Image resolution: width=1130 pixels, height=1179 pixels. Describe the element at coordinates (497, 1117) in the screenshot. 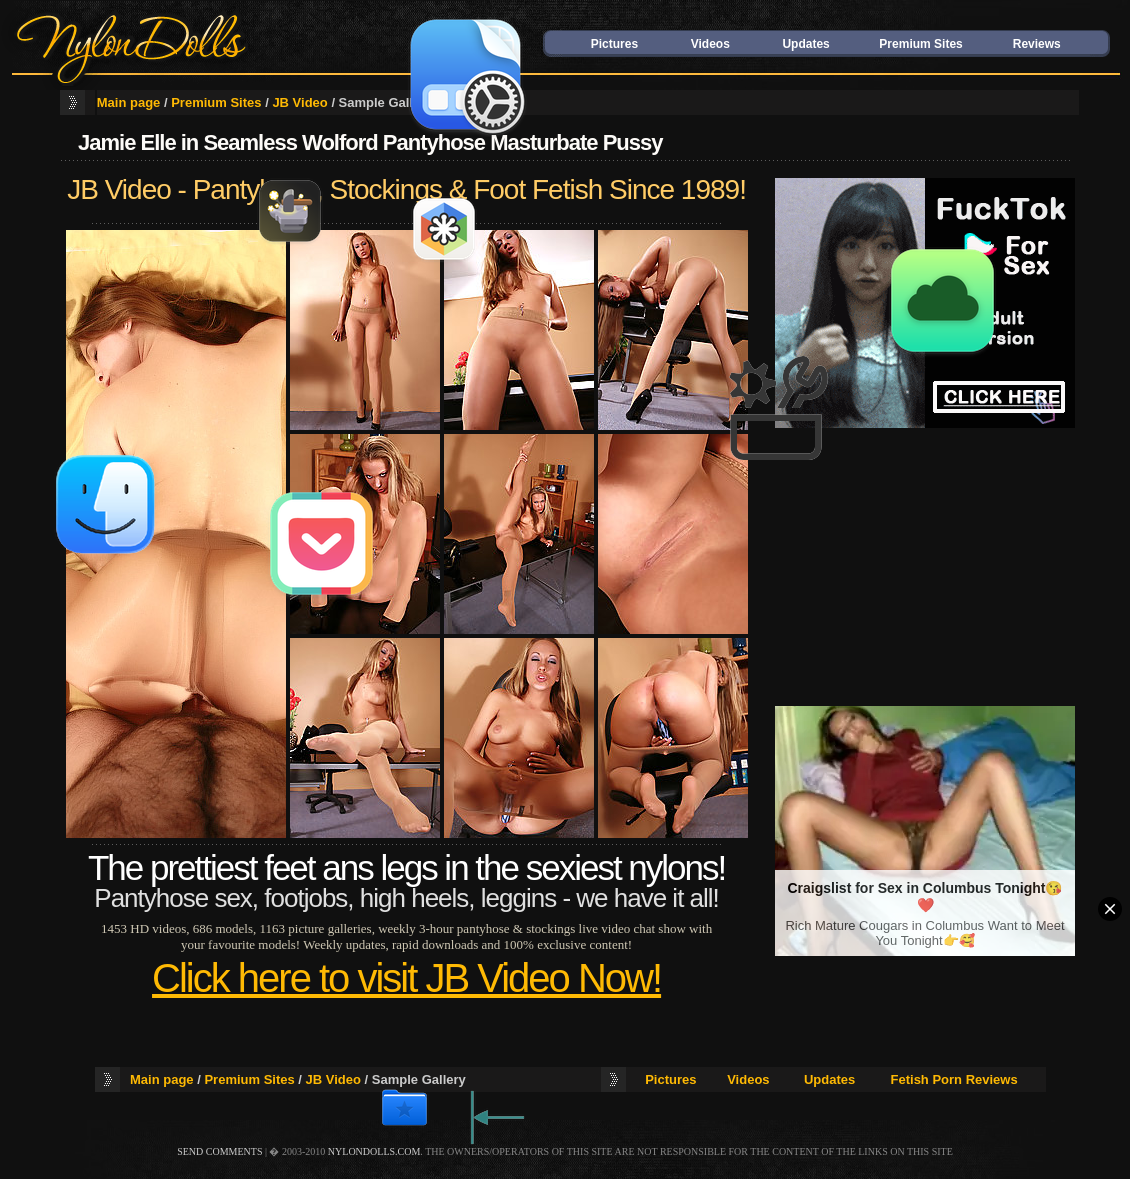

I see `go to the first item in a list or sequence` at that location.